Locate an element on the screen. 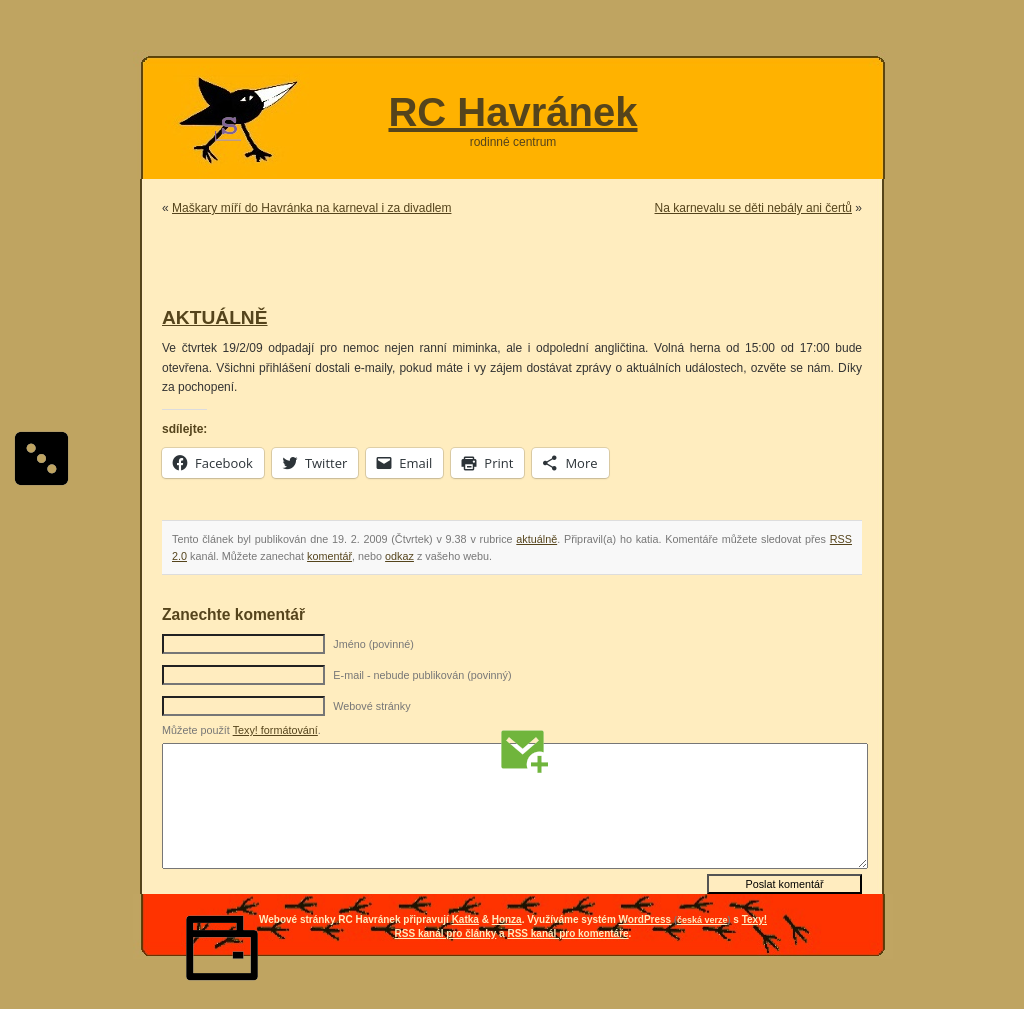  compose a new email is located at coordinates (522, 749).